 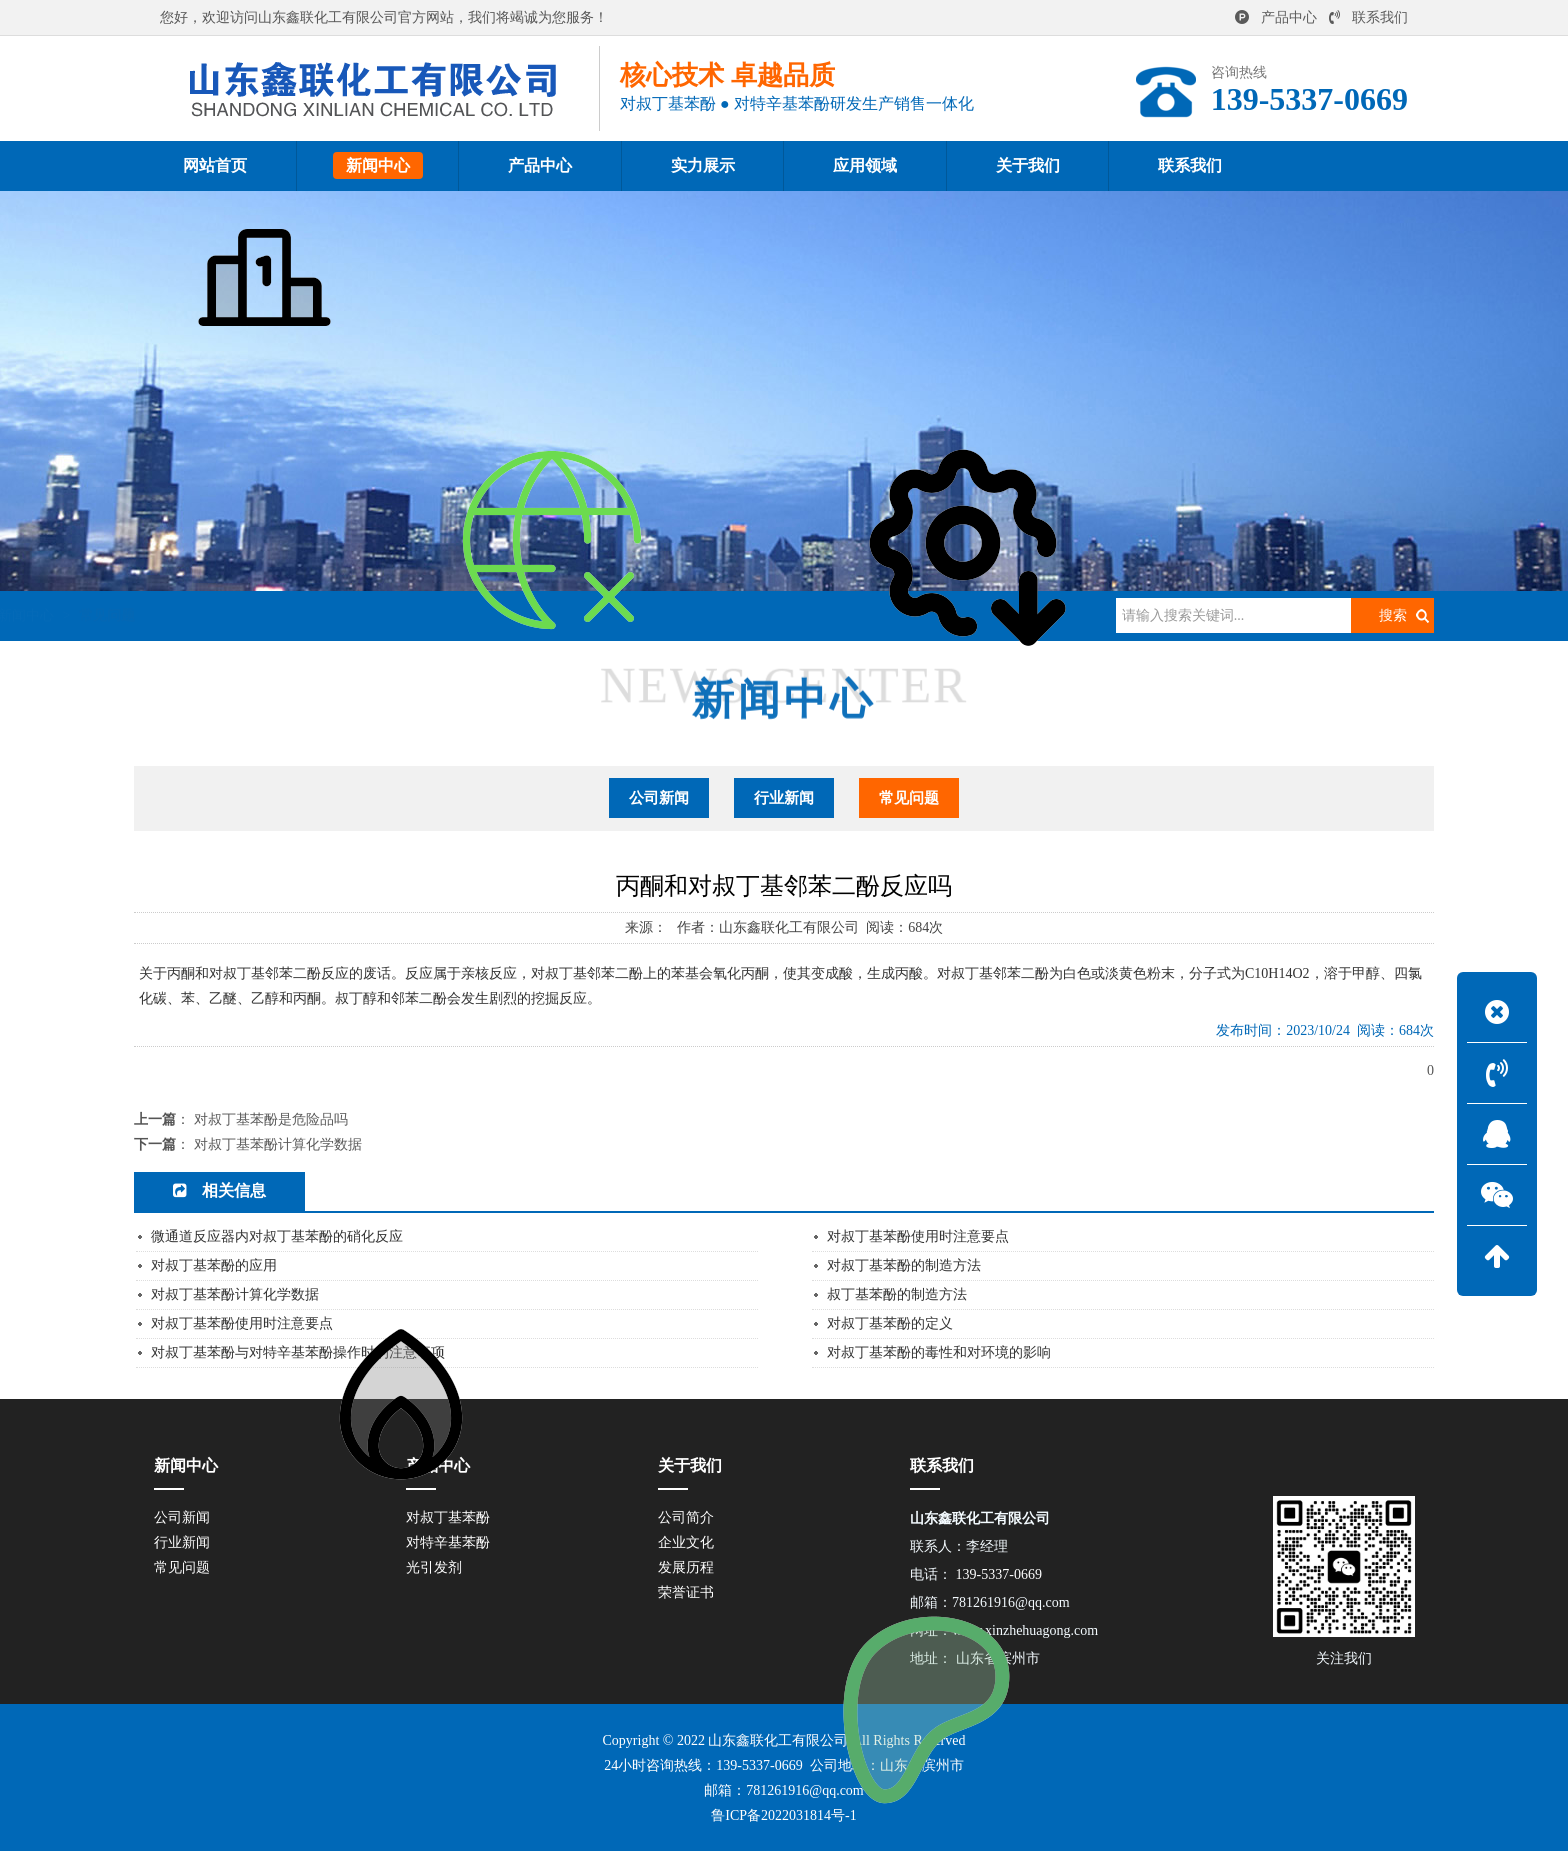 I want to click on link to patreon profile or support page, so click(x=919, y=1706).